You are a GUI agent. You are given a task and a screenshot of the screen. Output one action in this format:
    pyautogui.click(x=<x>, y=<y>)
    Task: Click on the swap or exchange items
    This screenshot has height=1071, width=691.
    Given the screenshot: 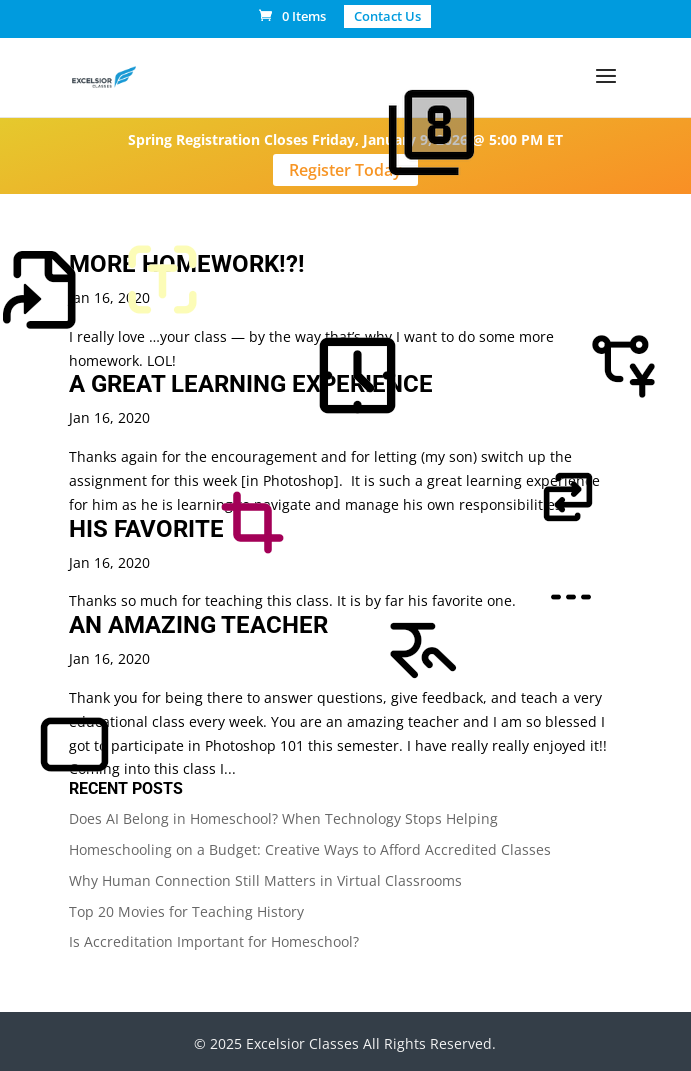 What is the action you would take?
    pyautogui.click(x=568, y=497)
    